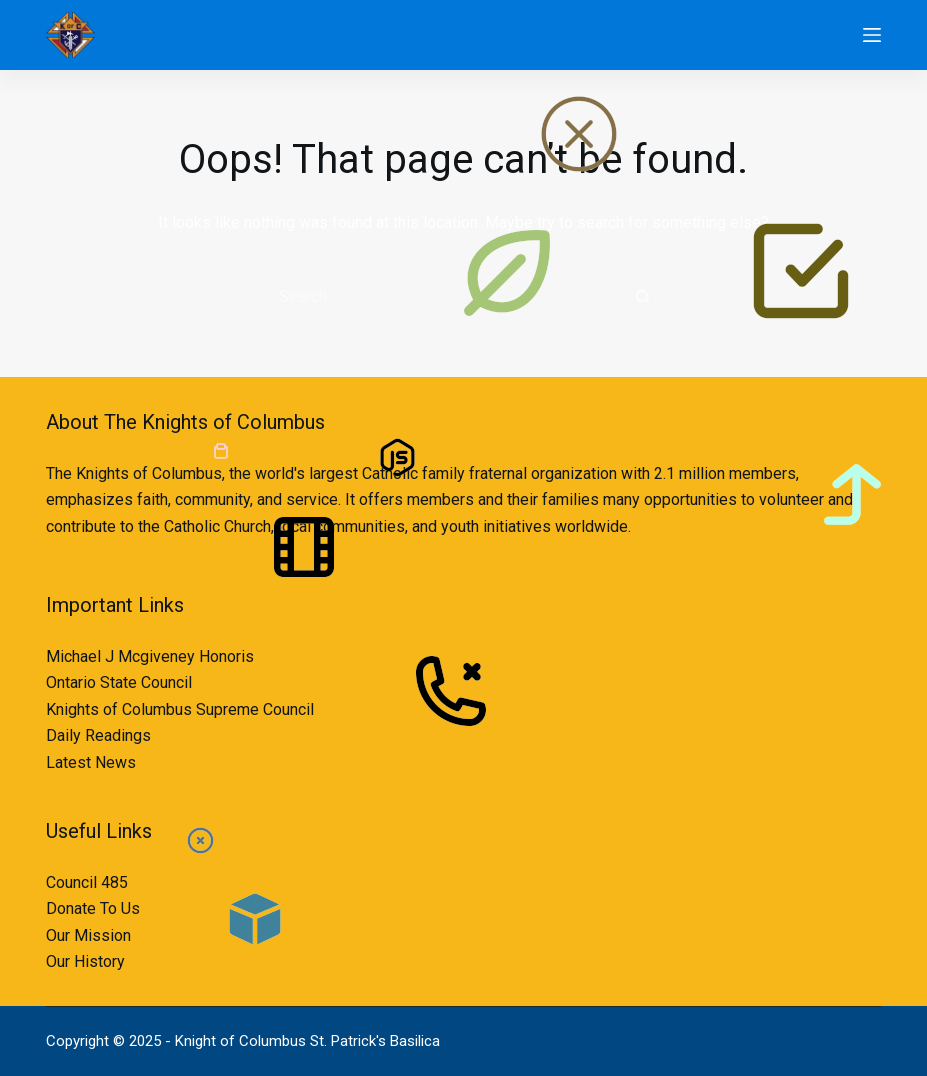 The image size is (927, 1076). I want to click on view 3D model or object, so click(255, 919).